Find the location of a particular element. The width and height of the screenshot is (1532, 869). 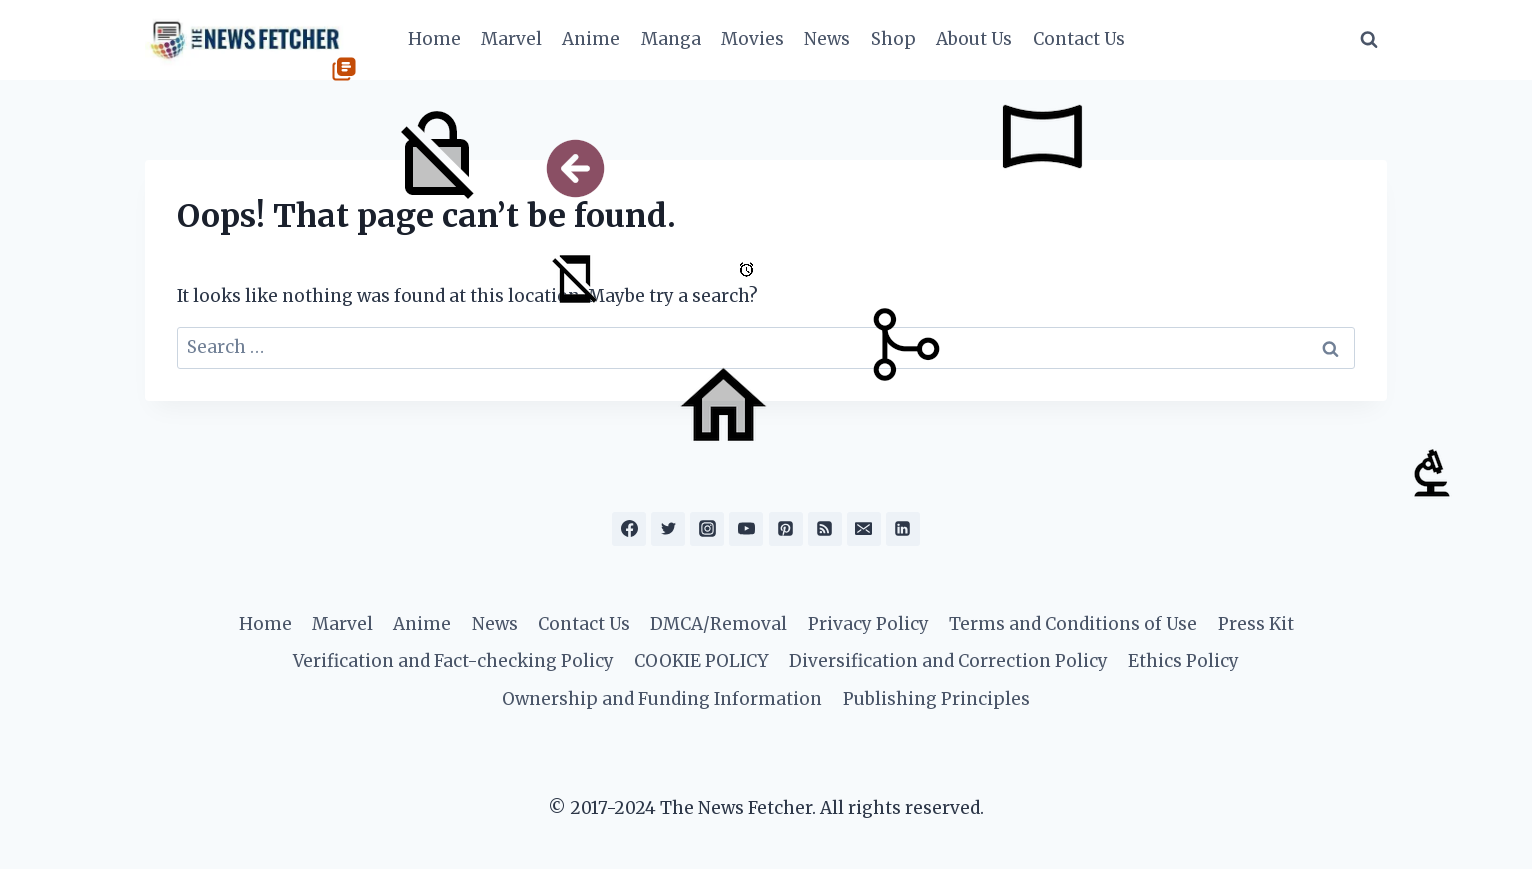

set an alarm or timer is located at coordinates (746, 269).